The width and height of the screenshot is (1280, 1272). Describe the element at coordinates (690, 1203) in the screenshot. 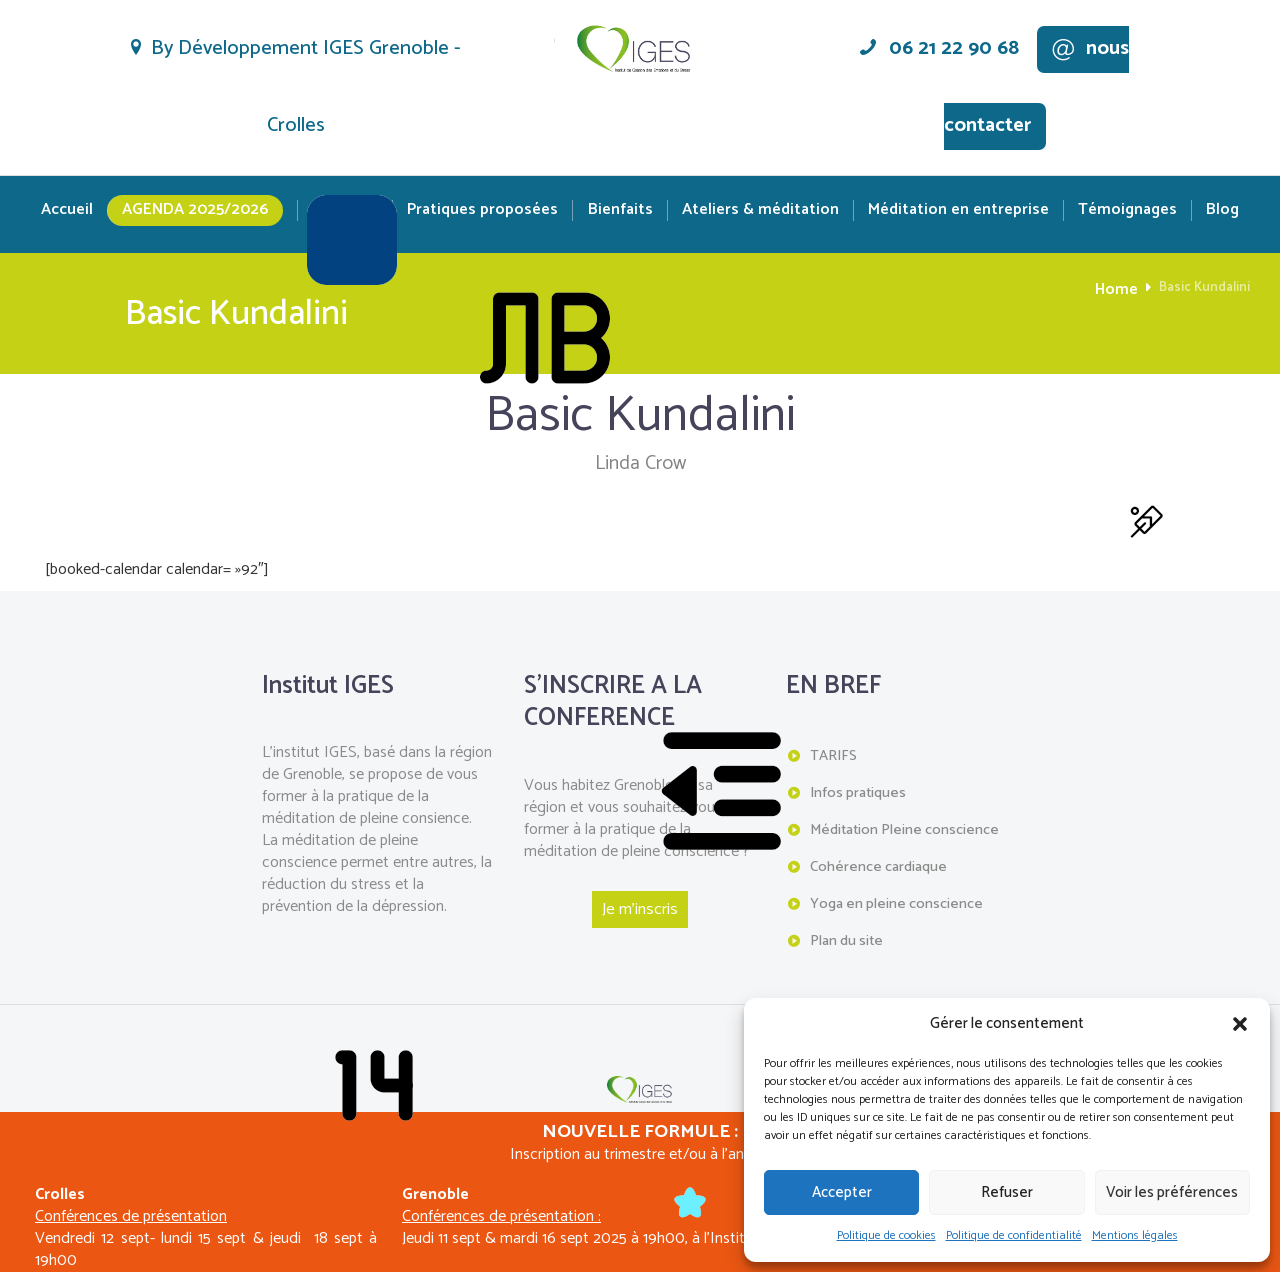

I see `add to favorites` at that location.